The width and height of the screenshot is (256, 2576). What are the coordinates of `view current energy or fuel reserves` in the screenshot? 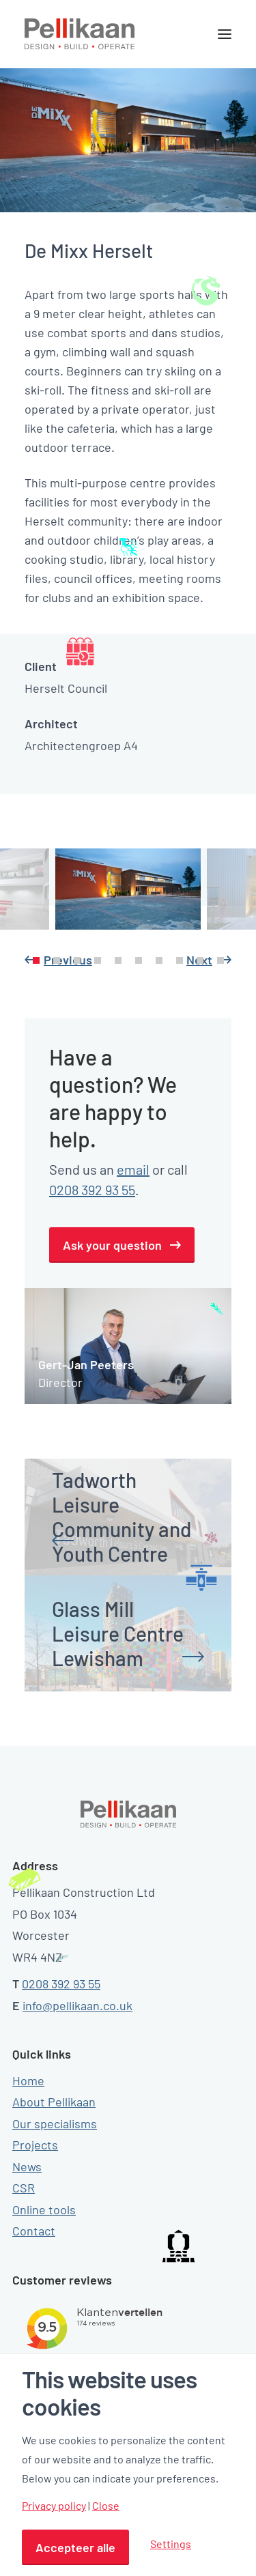 It's located at (178, 2246).